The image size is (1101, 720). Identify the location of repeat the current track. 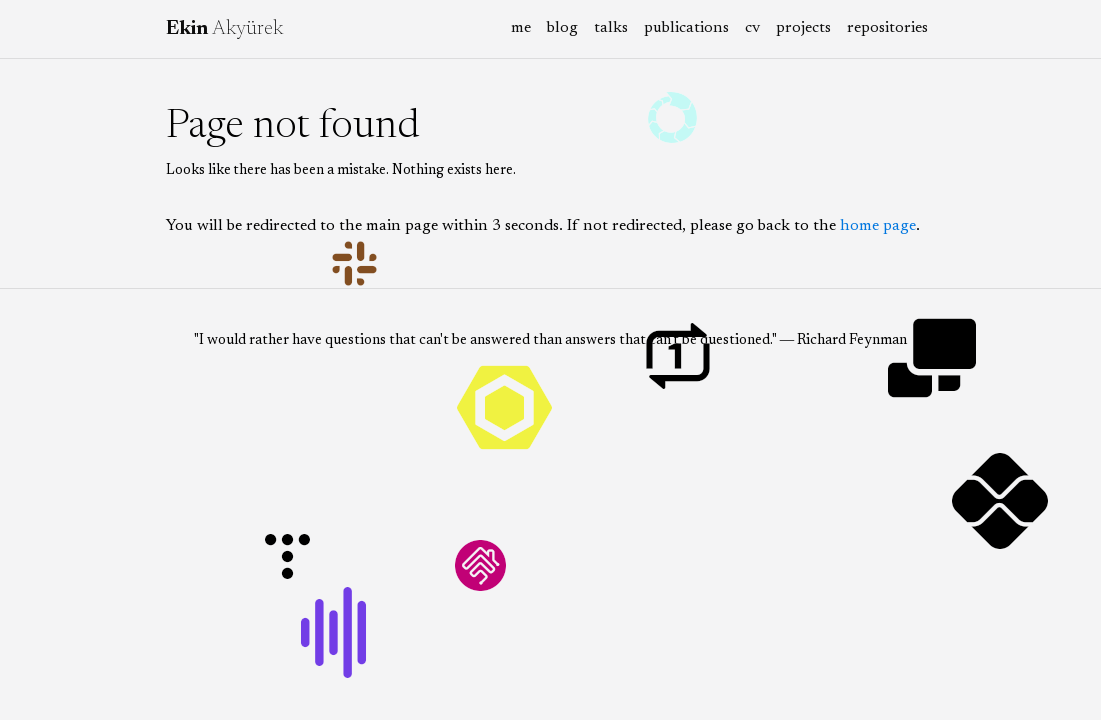
(678, 356).